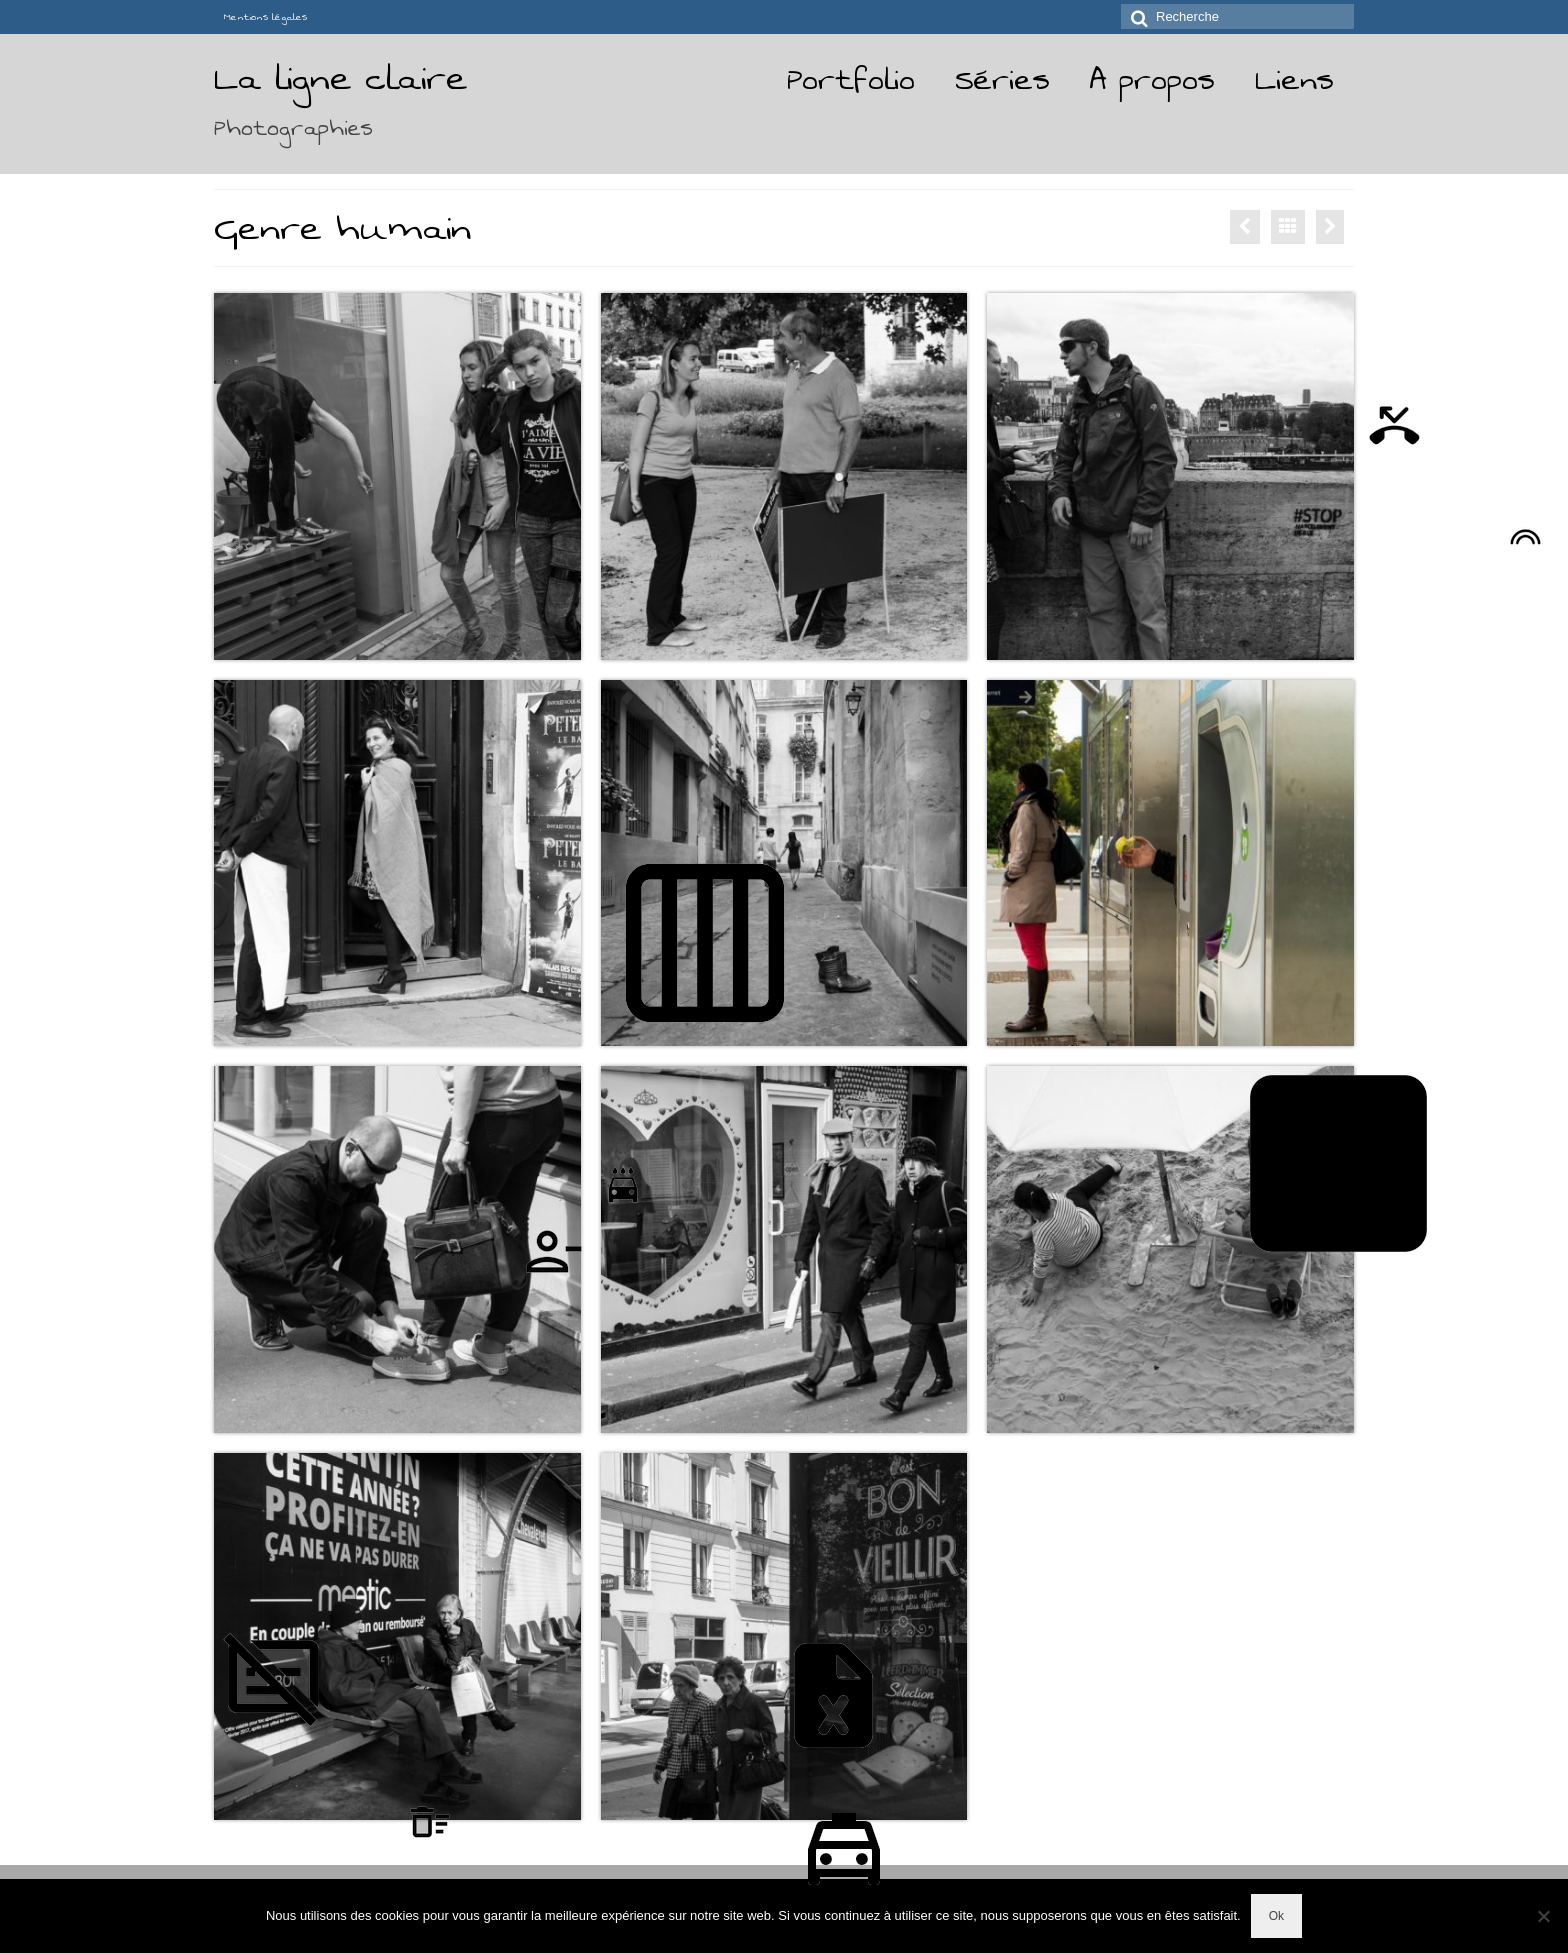  I want to click on access visual filters or image effects, so click(1525, 537).